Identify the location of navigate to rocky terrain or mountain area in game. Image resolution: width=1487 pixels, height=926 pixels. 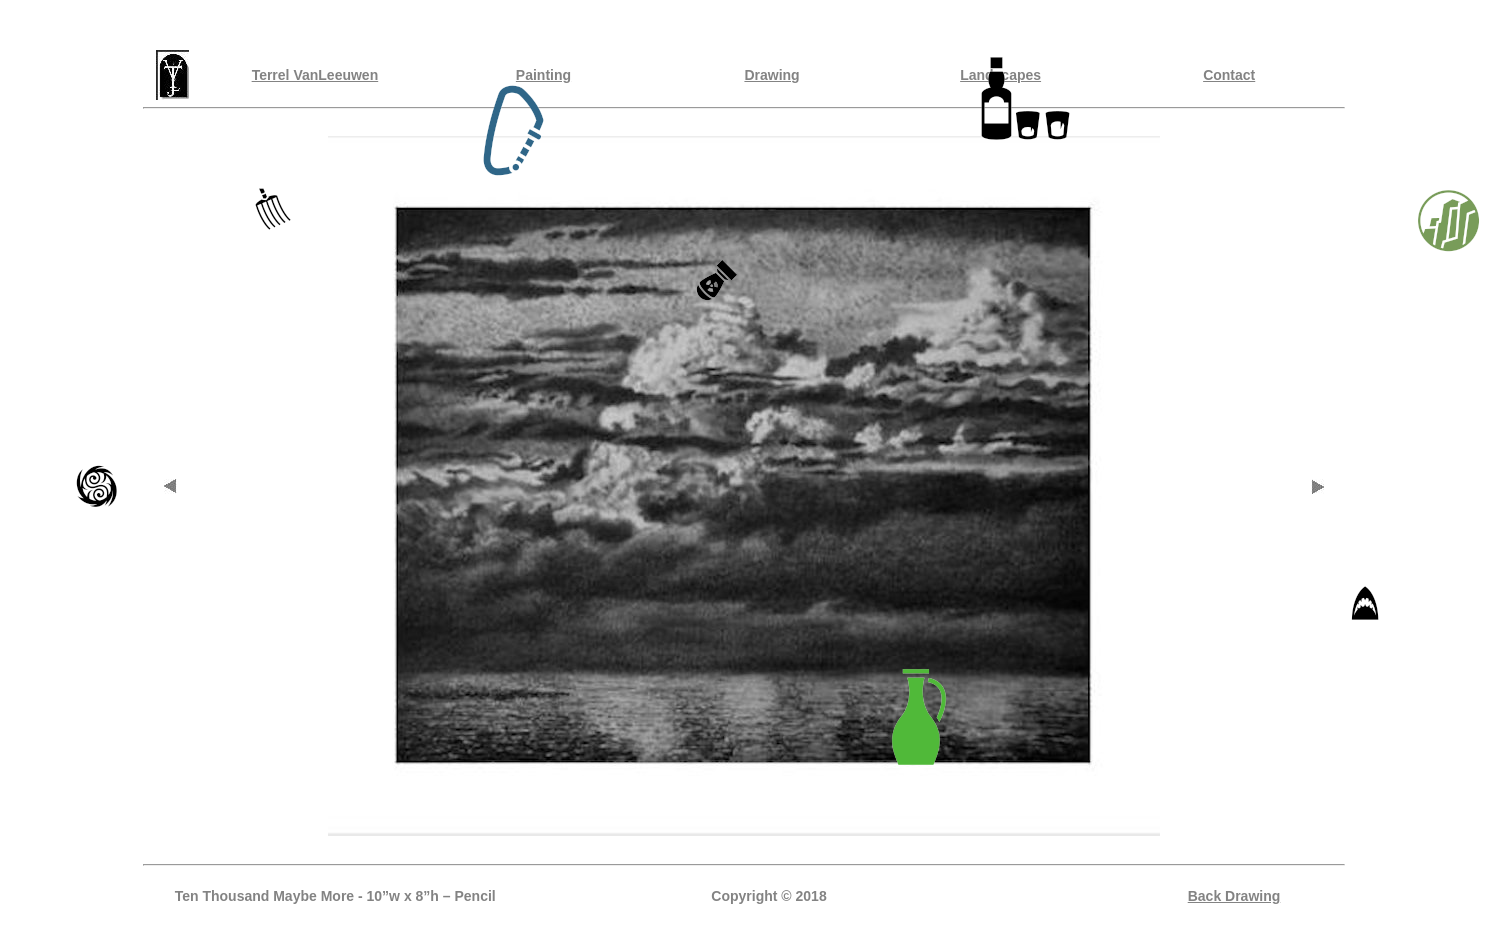
(1448, 220).